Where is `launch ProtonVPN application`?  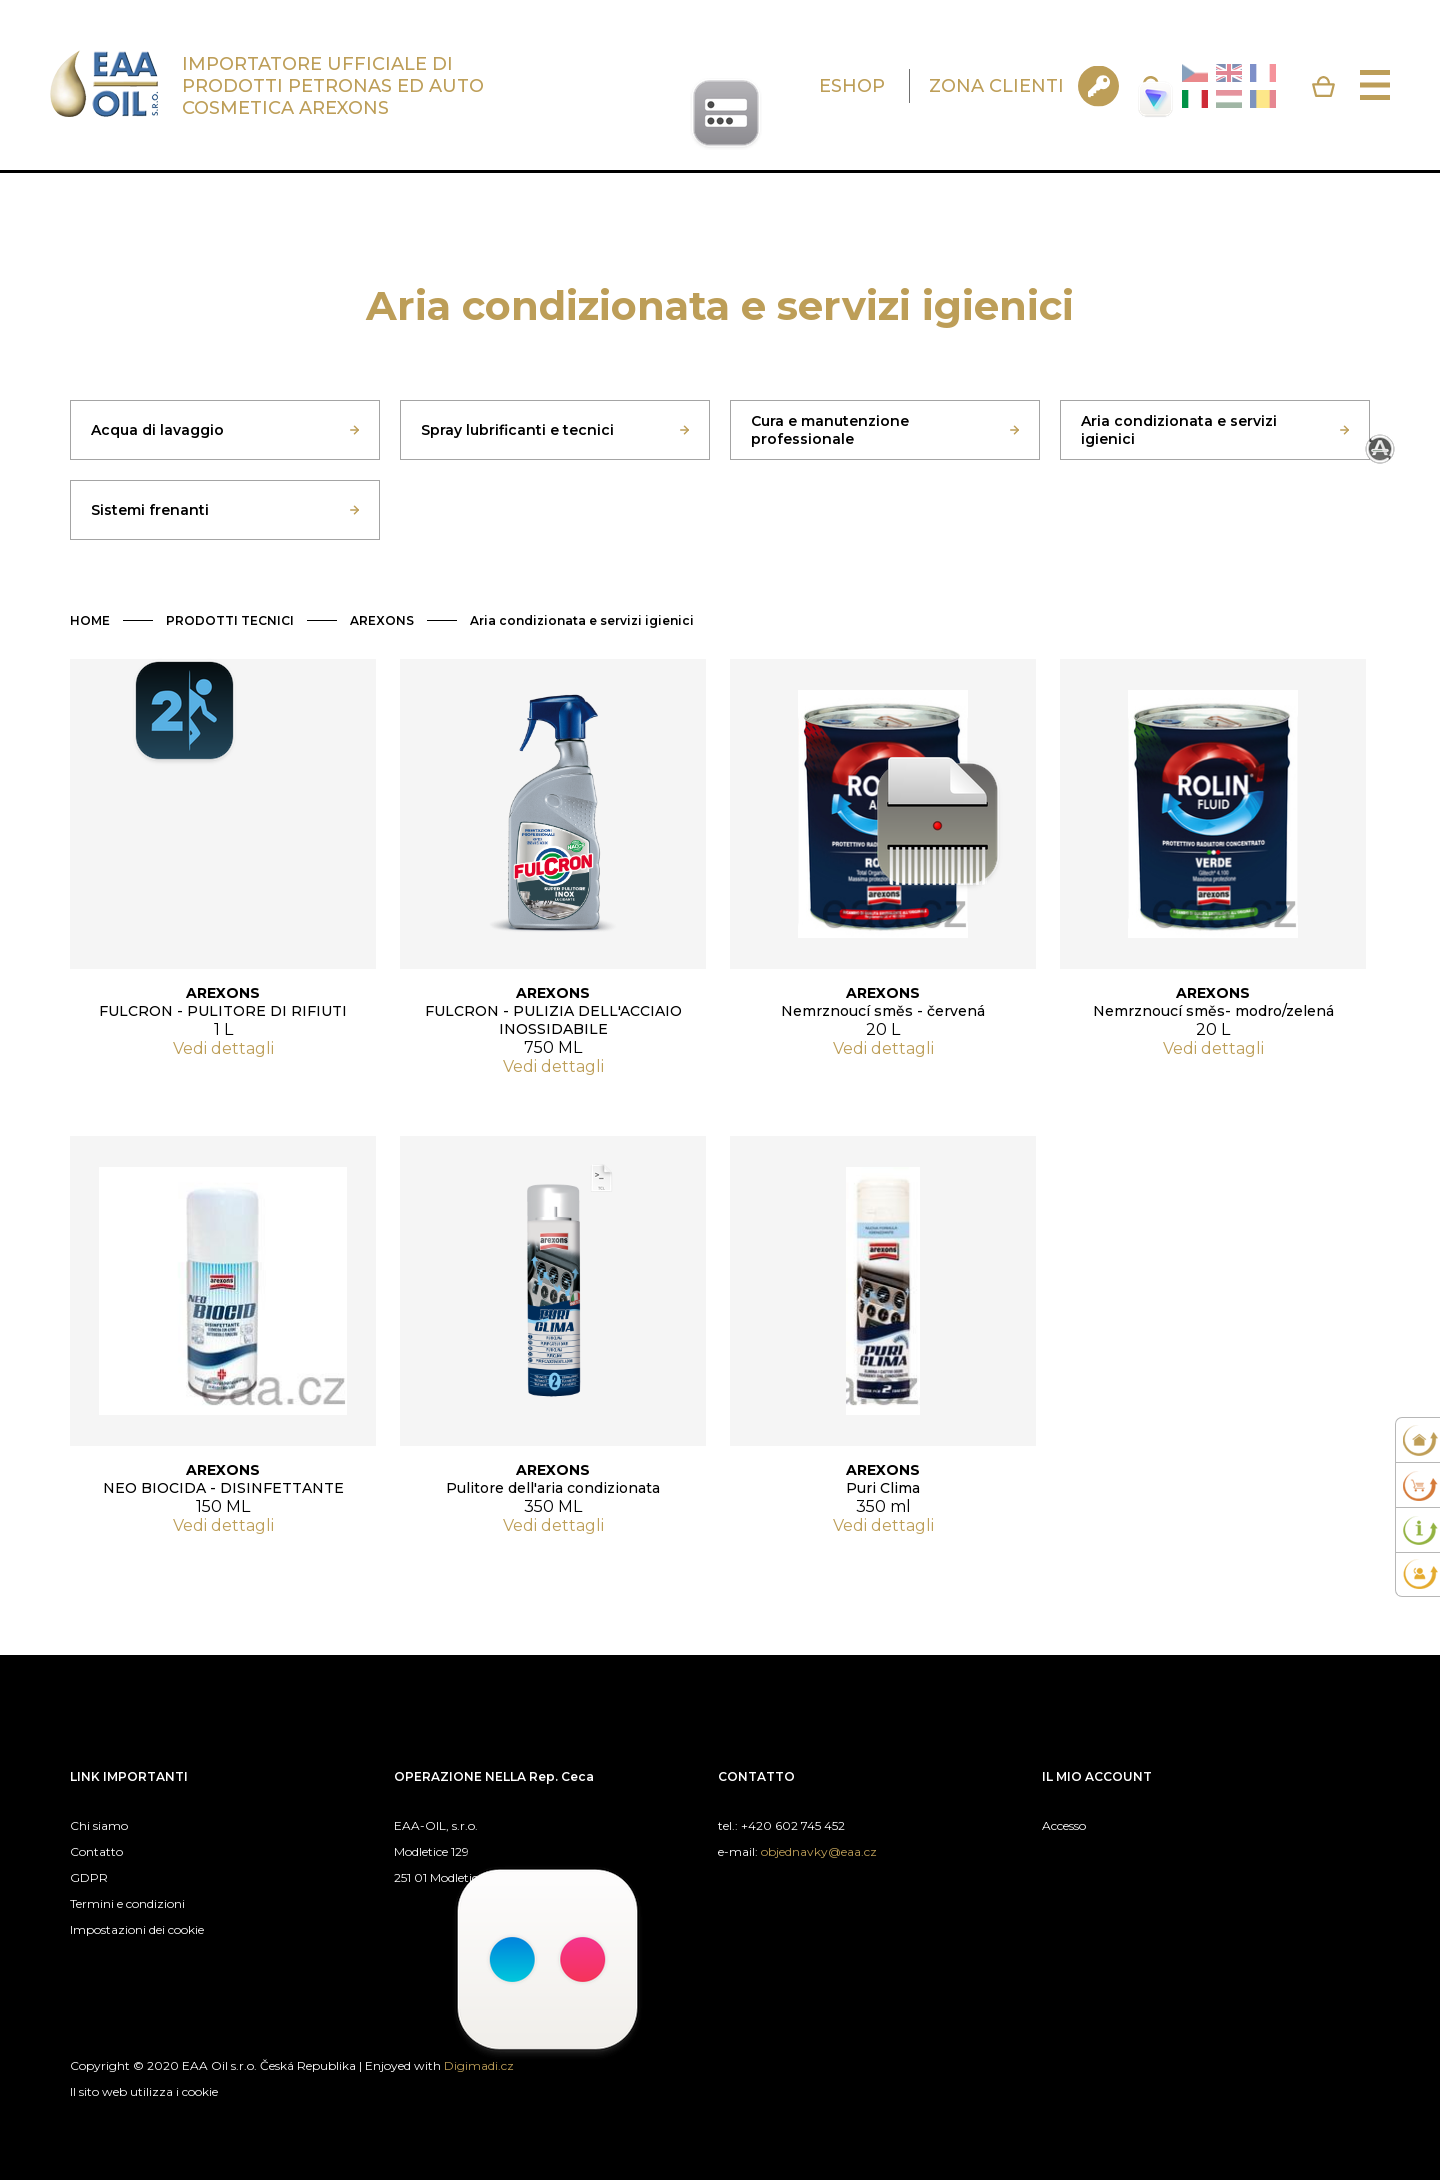 launch ProtonVPN application is located at coordinates (1155, 99).